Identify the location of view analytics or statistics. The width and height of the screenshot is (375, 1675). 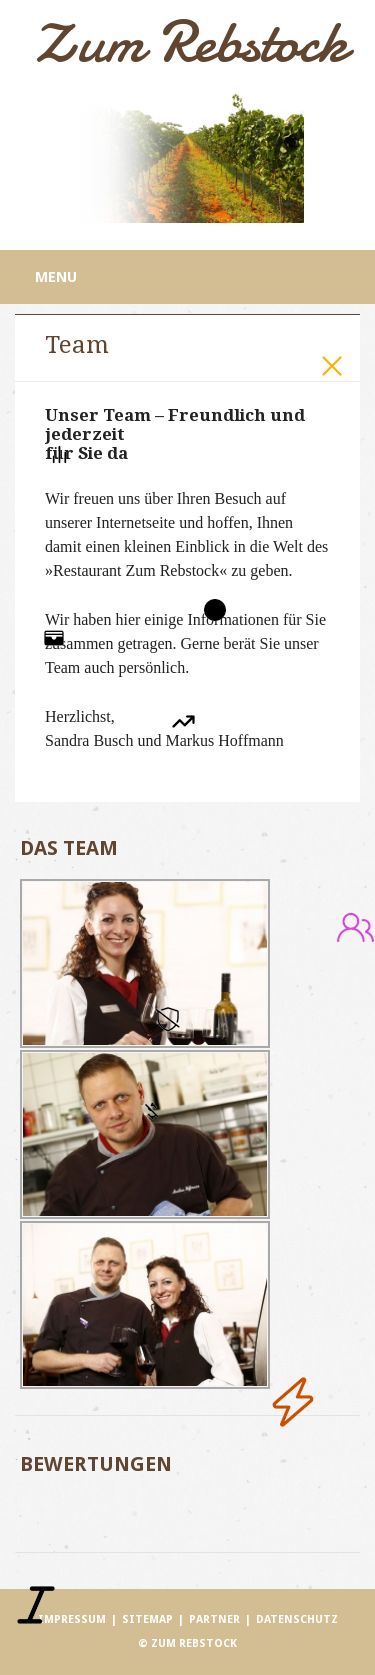
(59, 454).